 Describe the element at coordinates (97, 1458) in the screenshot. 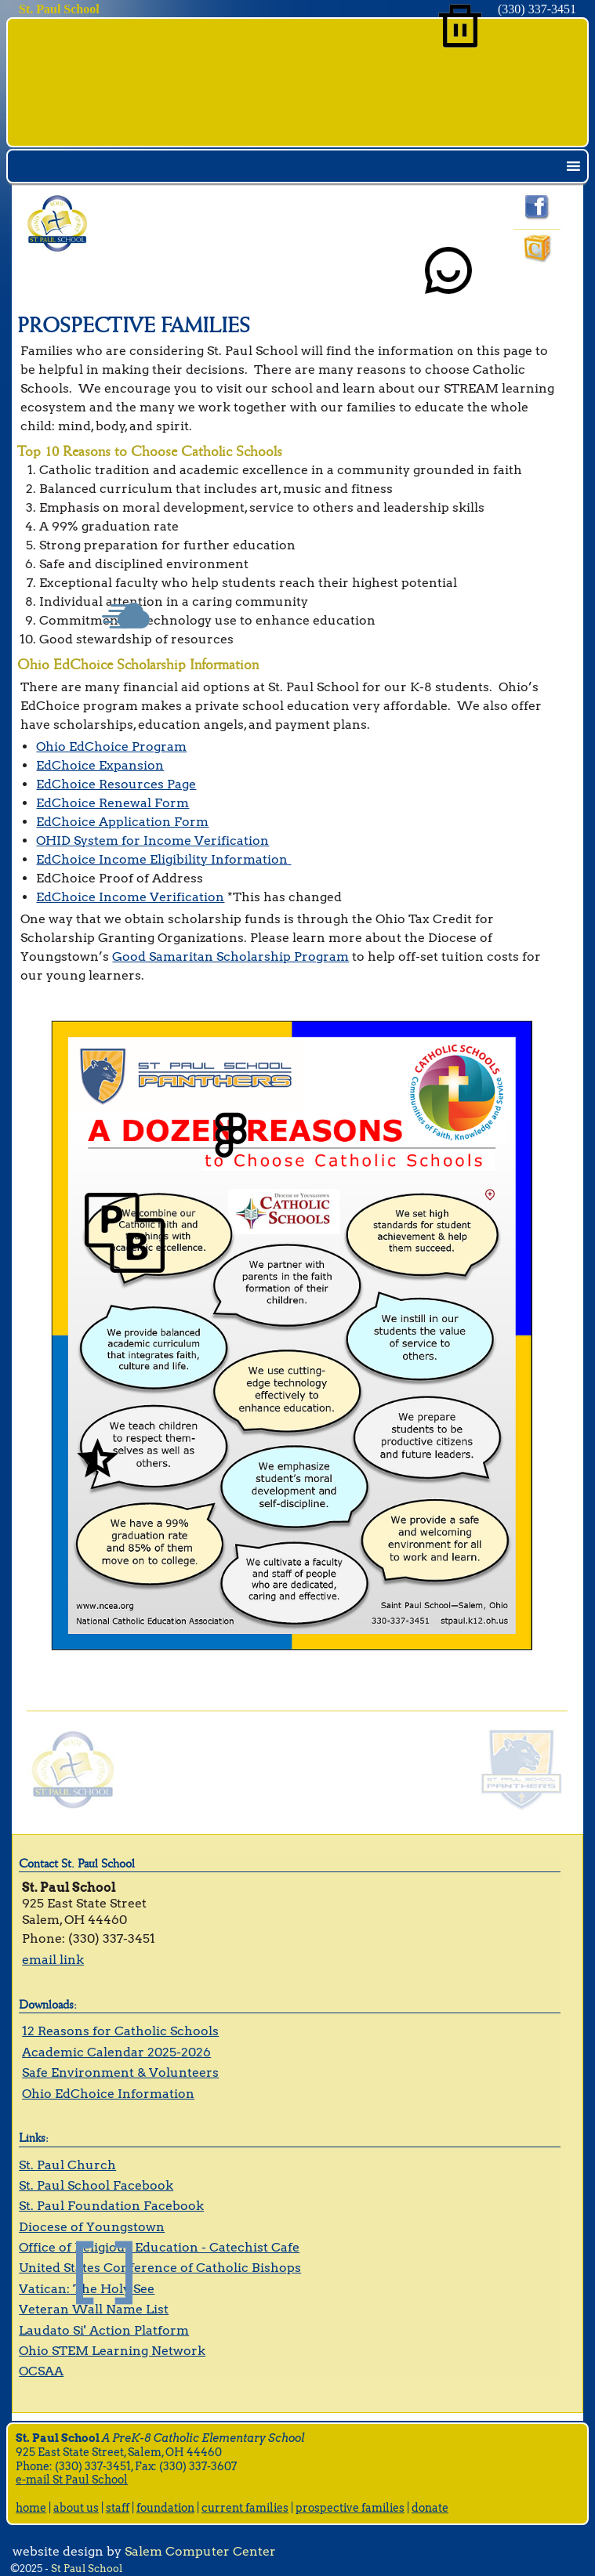

I see `indicates a partial or half-star rating` at that location.